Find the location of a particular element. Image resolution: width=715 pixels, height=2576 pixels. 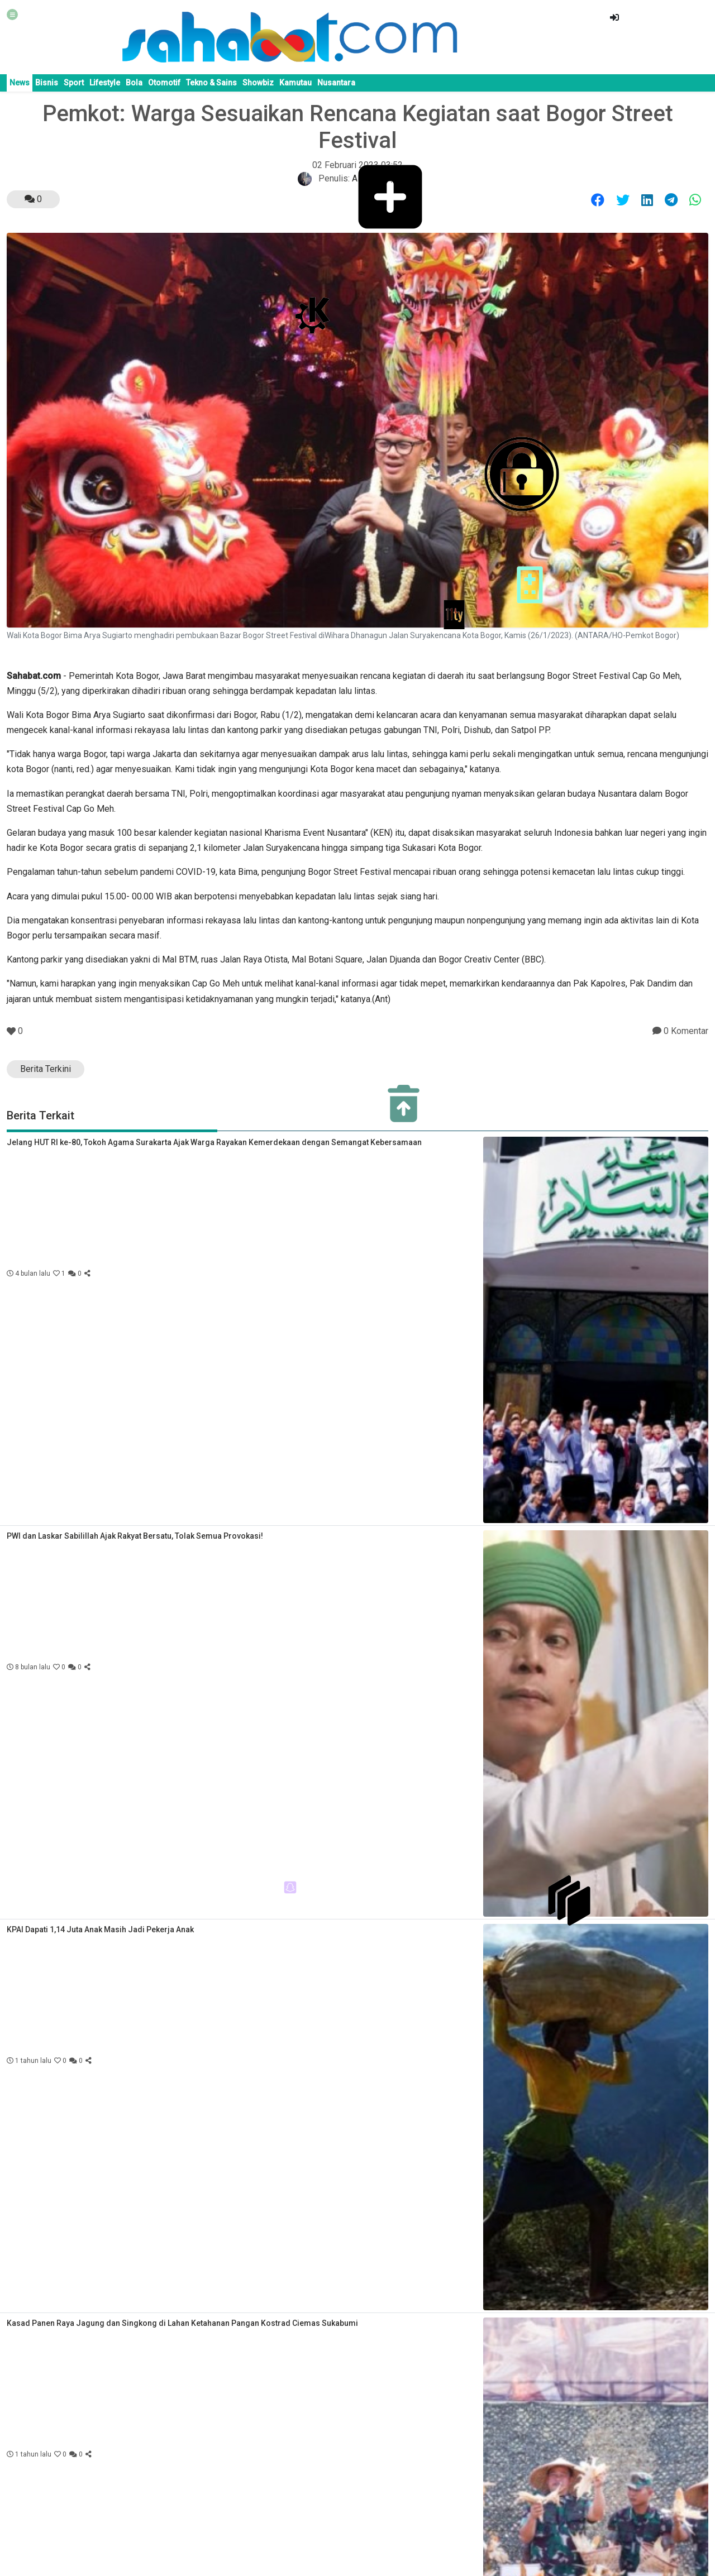

add a new item is located at coordinates (390, 197).